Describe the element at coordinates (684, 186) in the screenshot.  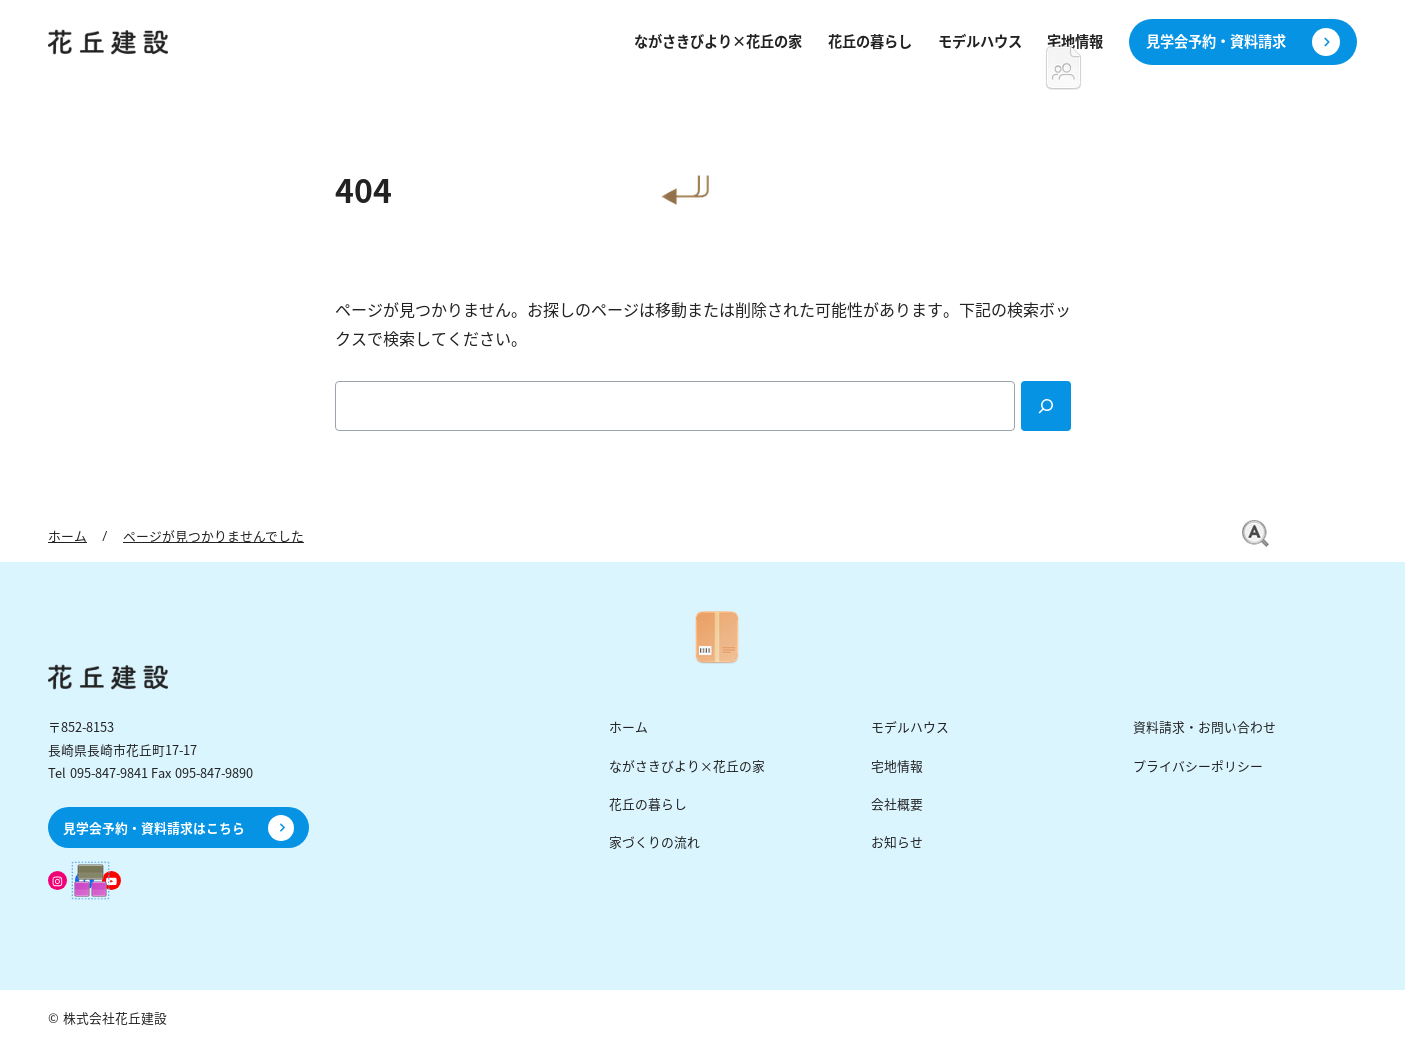
I see `reply to all recipients of an email` at that location.